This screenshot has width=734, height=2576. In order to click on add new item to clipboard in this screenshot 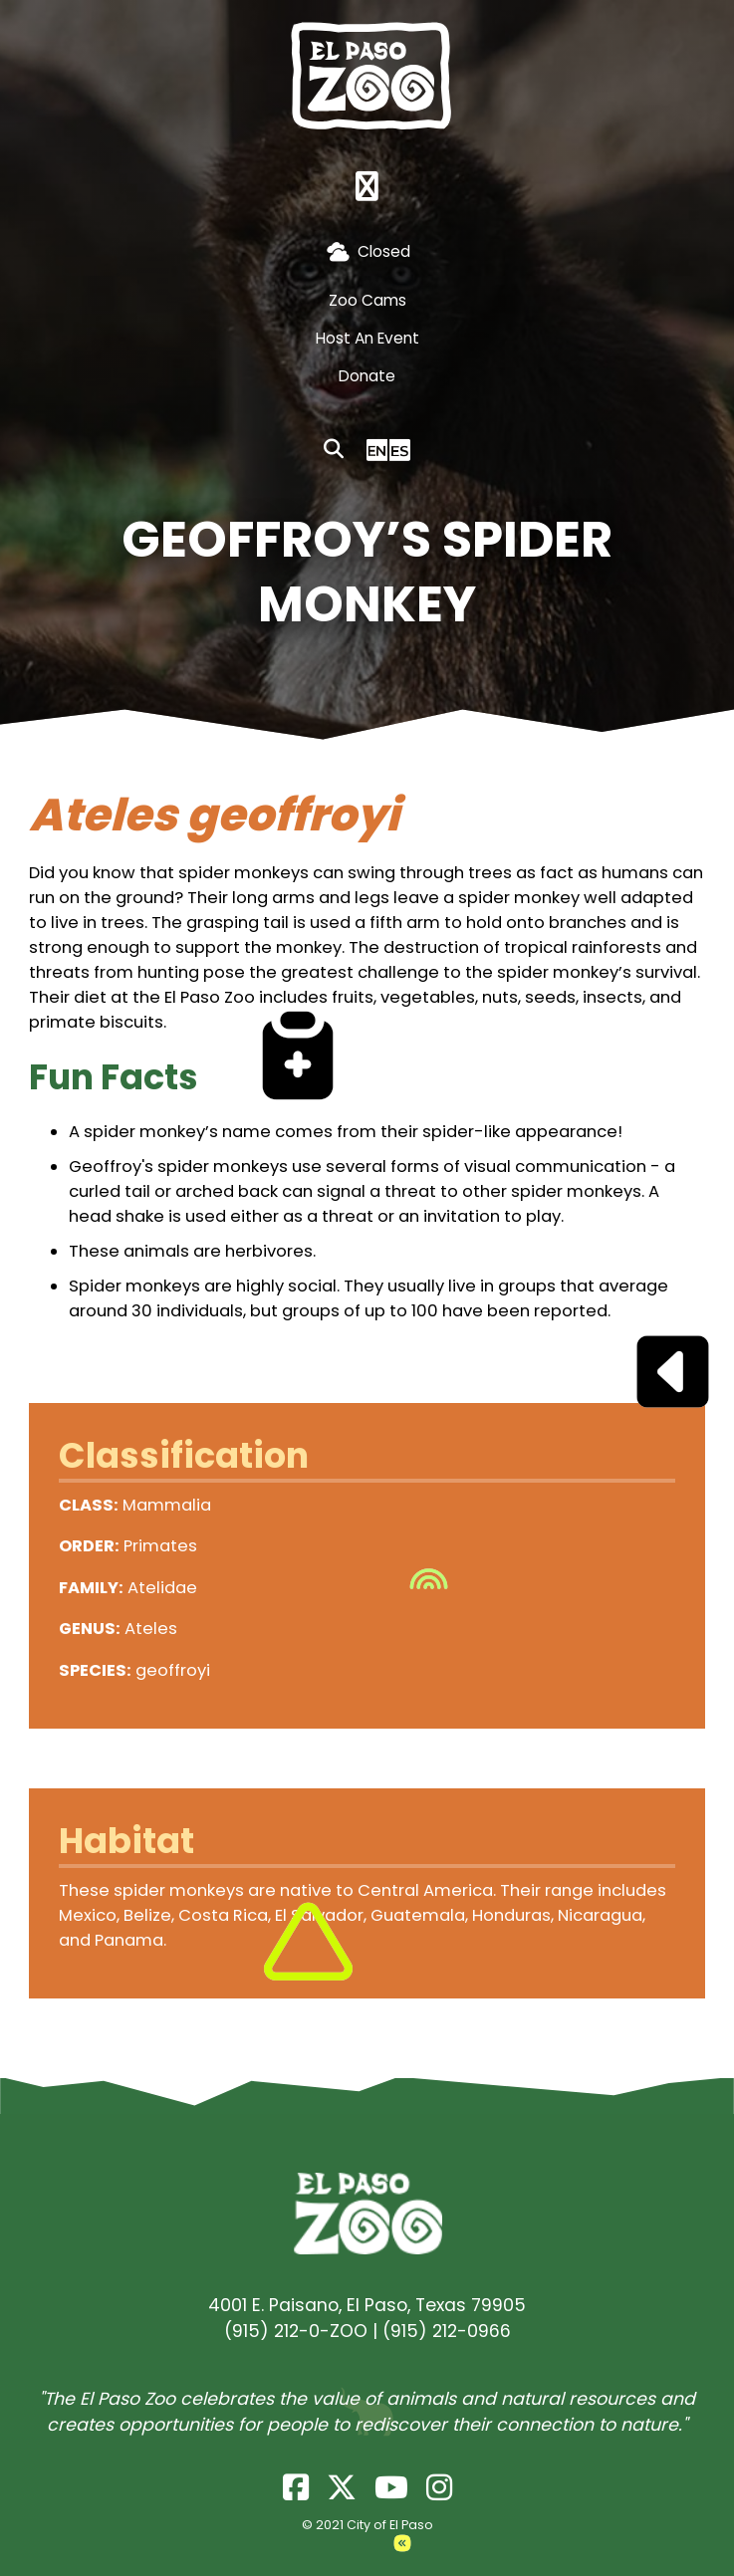, I will do `click(298, 1055)`.